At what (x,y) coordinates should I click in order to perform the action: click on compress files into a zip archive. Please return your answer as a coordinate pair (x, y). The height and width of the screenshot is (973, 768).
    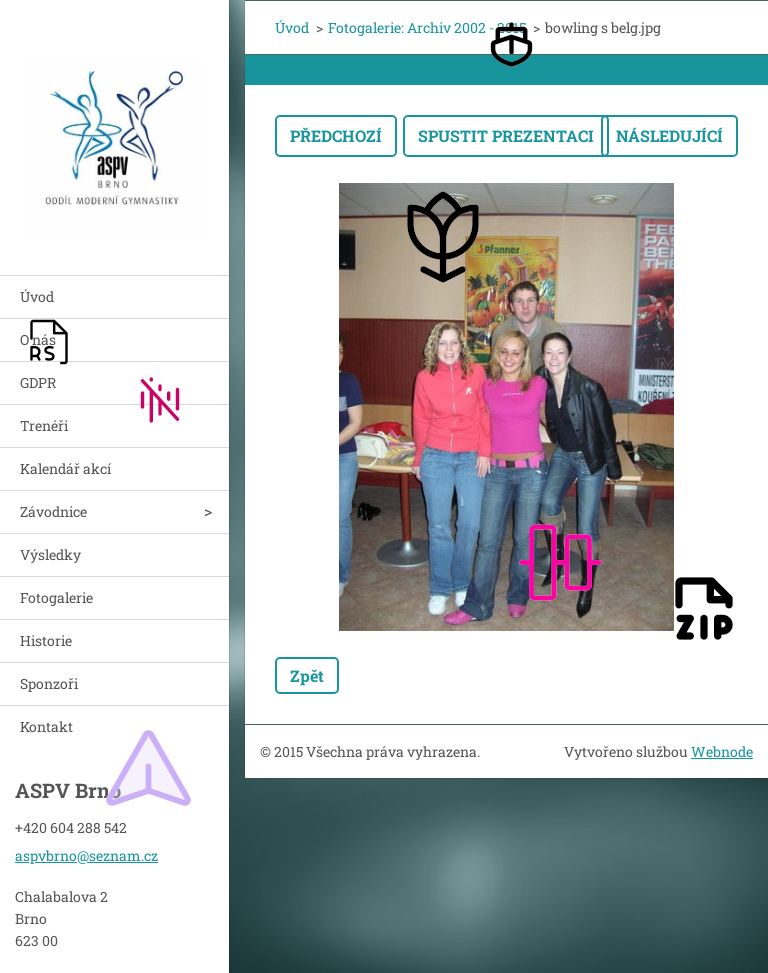
    Looking at the image, I should click on (704, 611).